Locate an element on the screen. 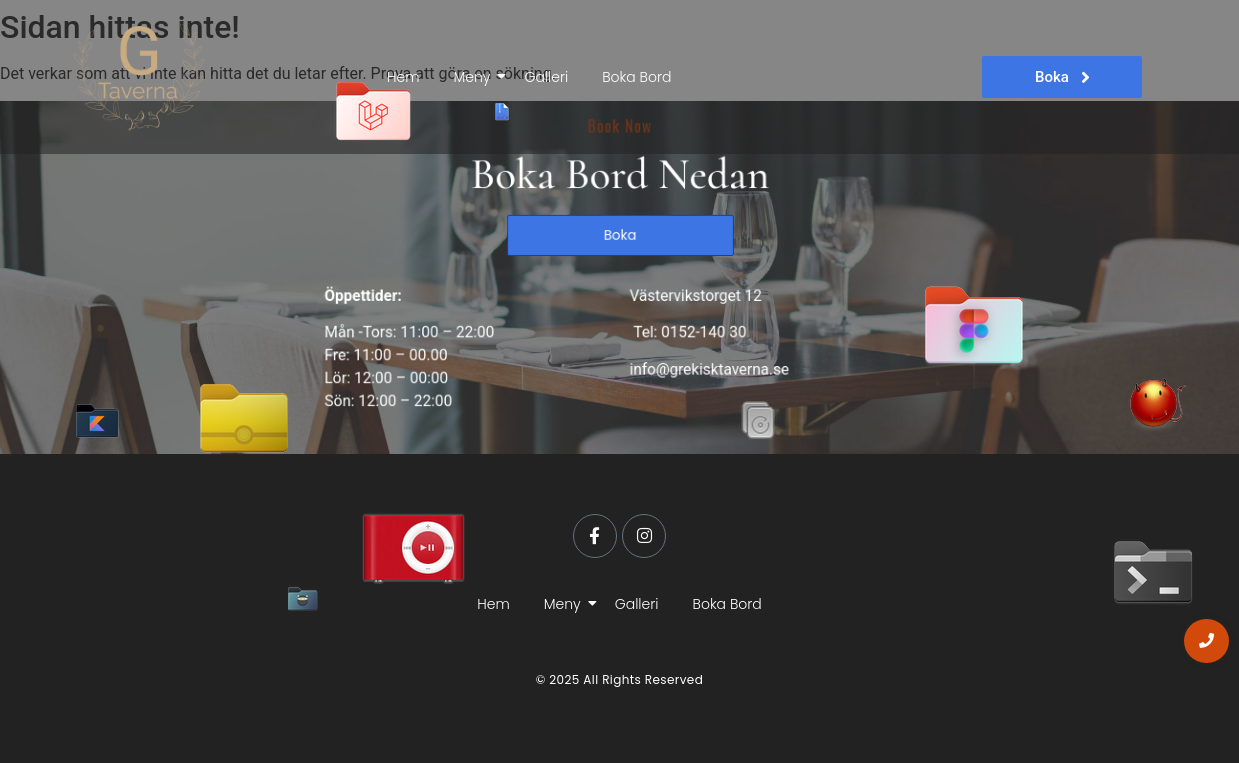  iPod shuffle device indicator is located at coordinates (413, 529).